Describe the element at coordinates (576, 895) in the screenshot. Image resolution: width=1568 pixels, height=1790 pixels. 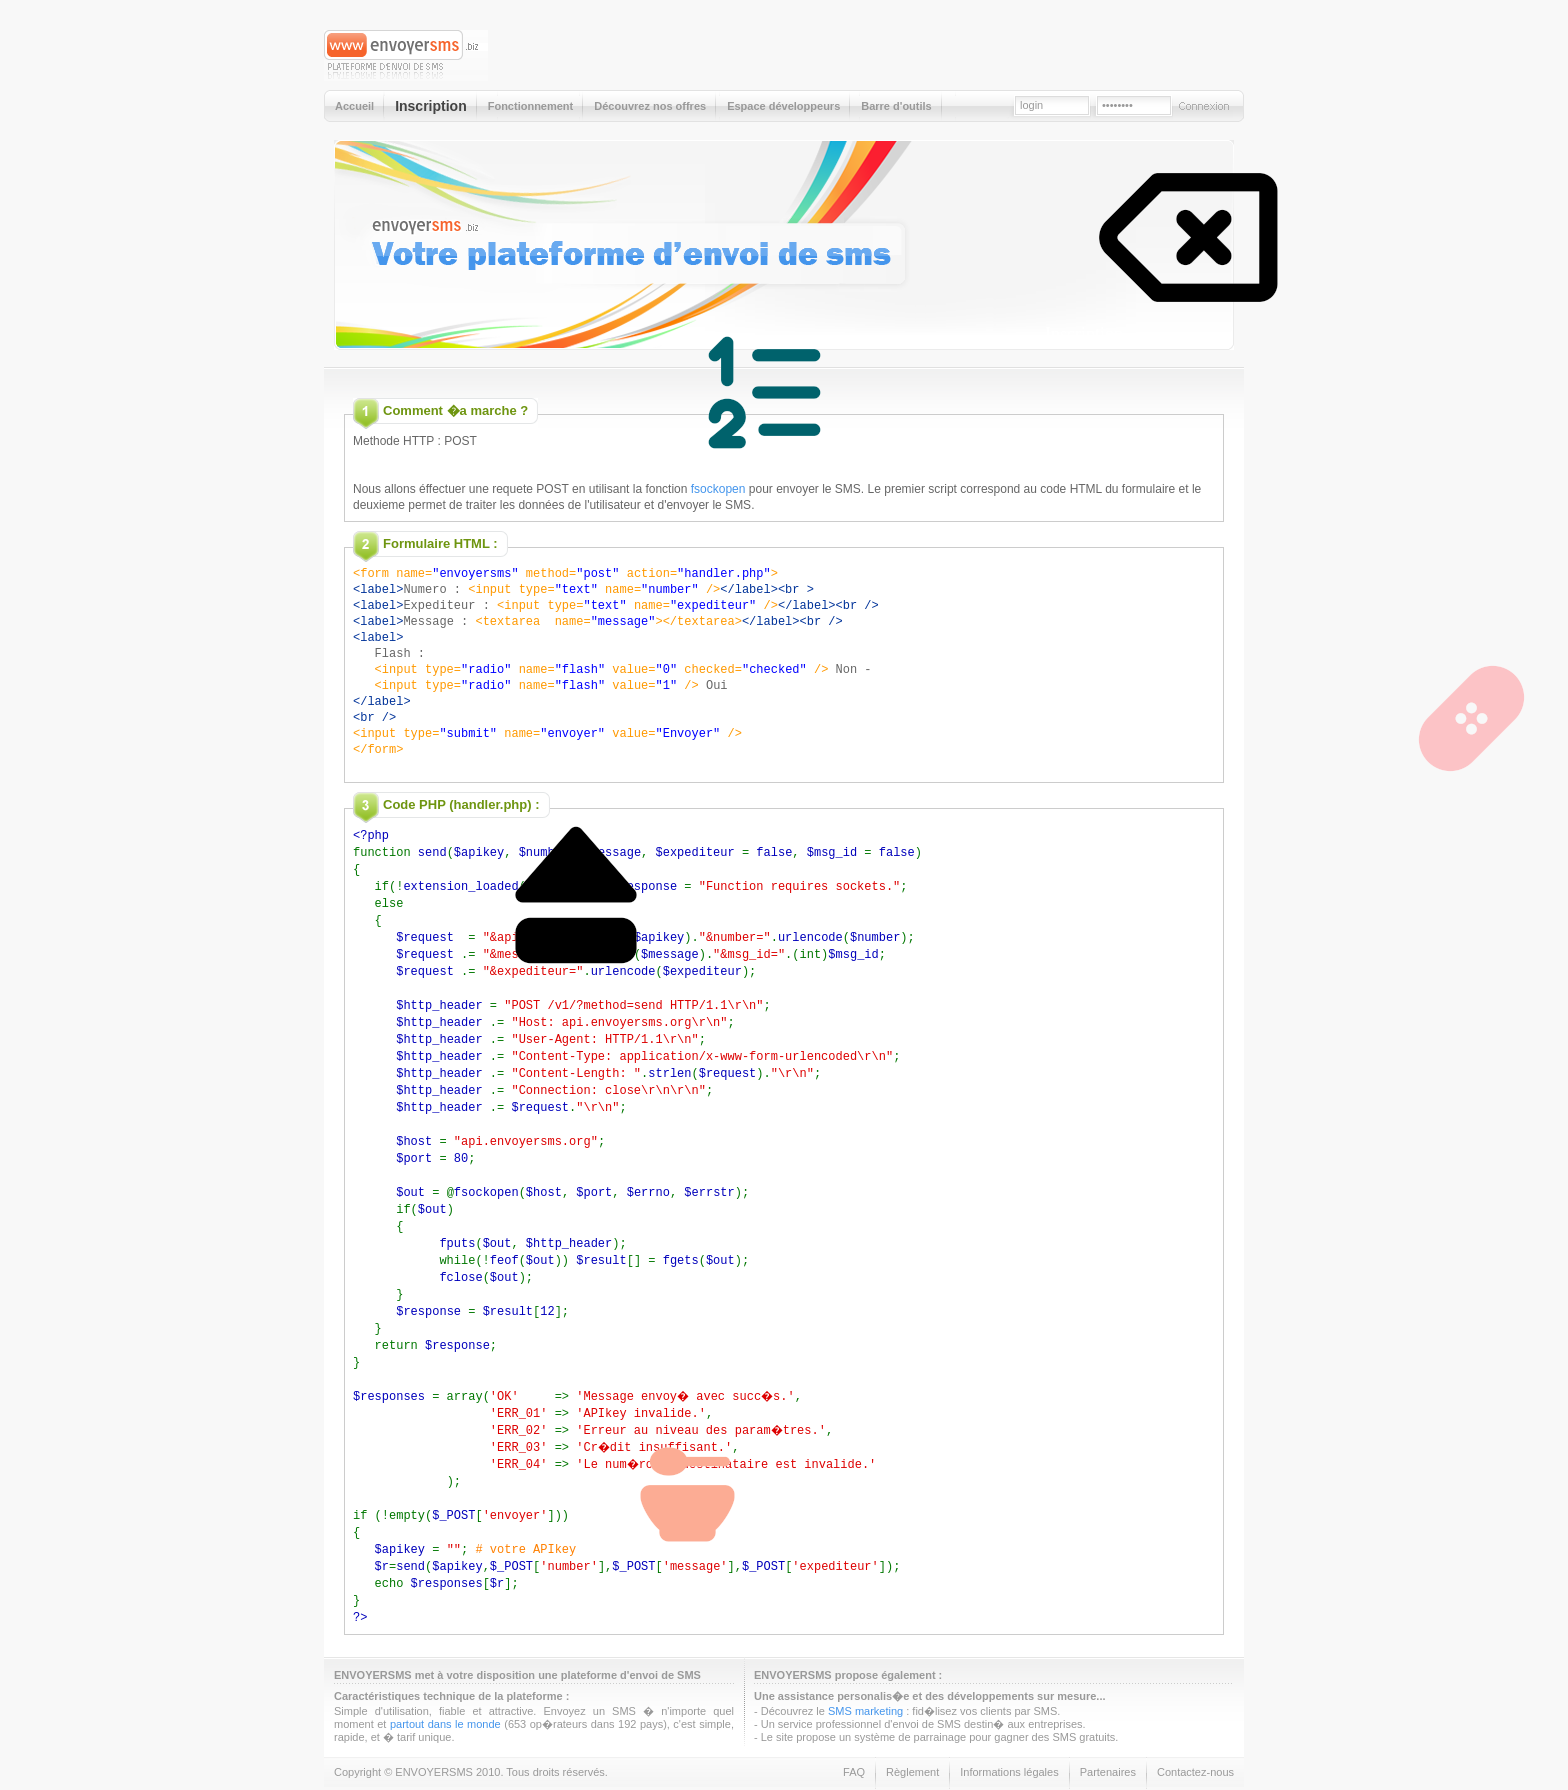
I see `eject media or disc from player` at that location.